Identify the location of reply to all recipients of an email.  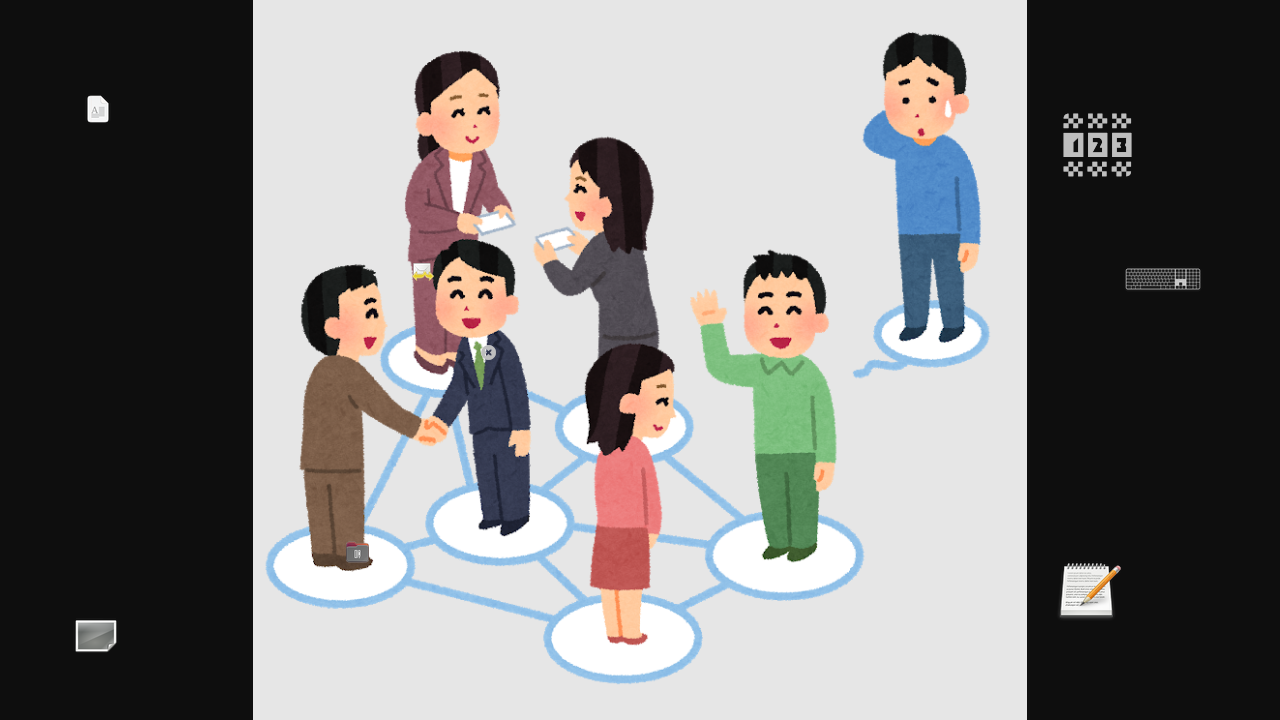
(423, 270).